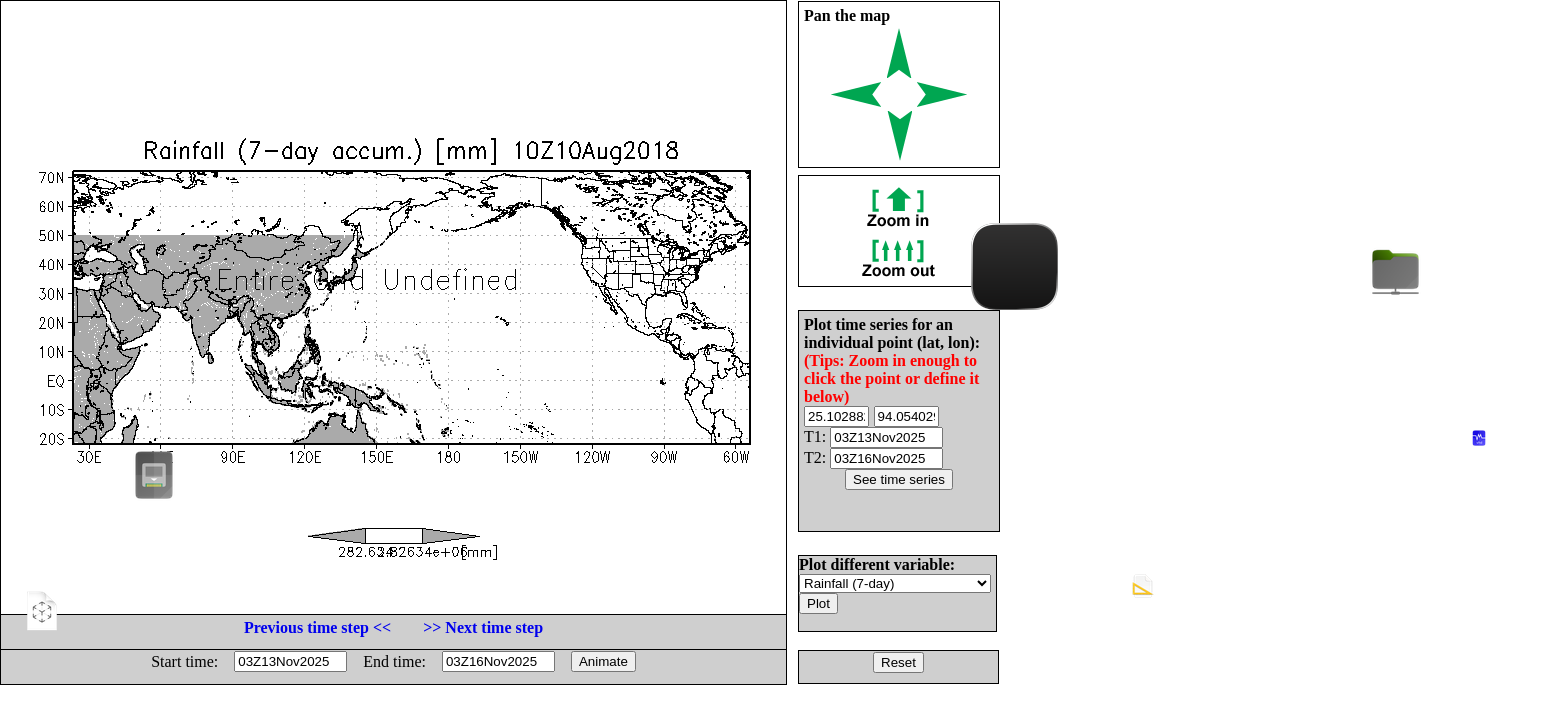  What do you see at coordinates (42, 612) in the screenshot?
I see `open an augmented reality file` at bounding box center [42, 612].